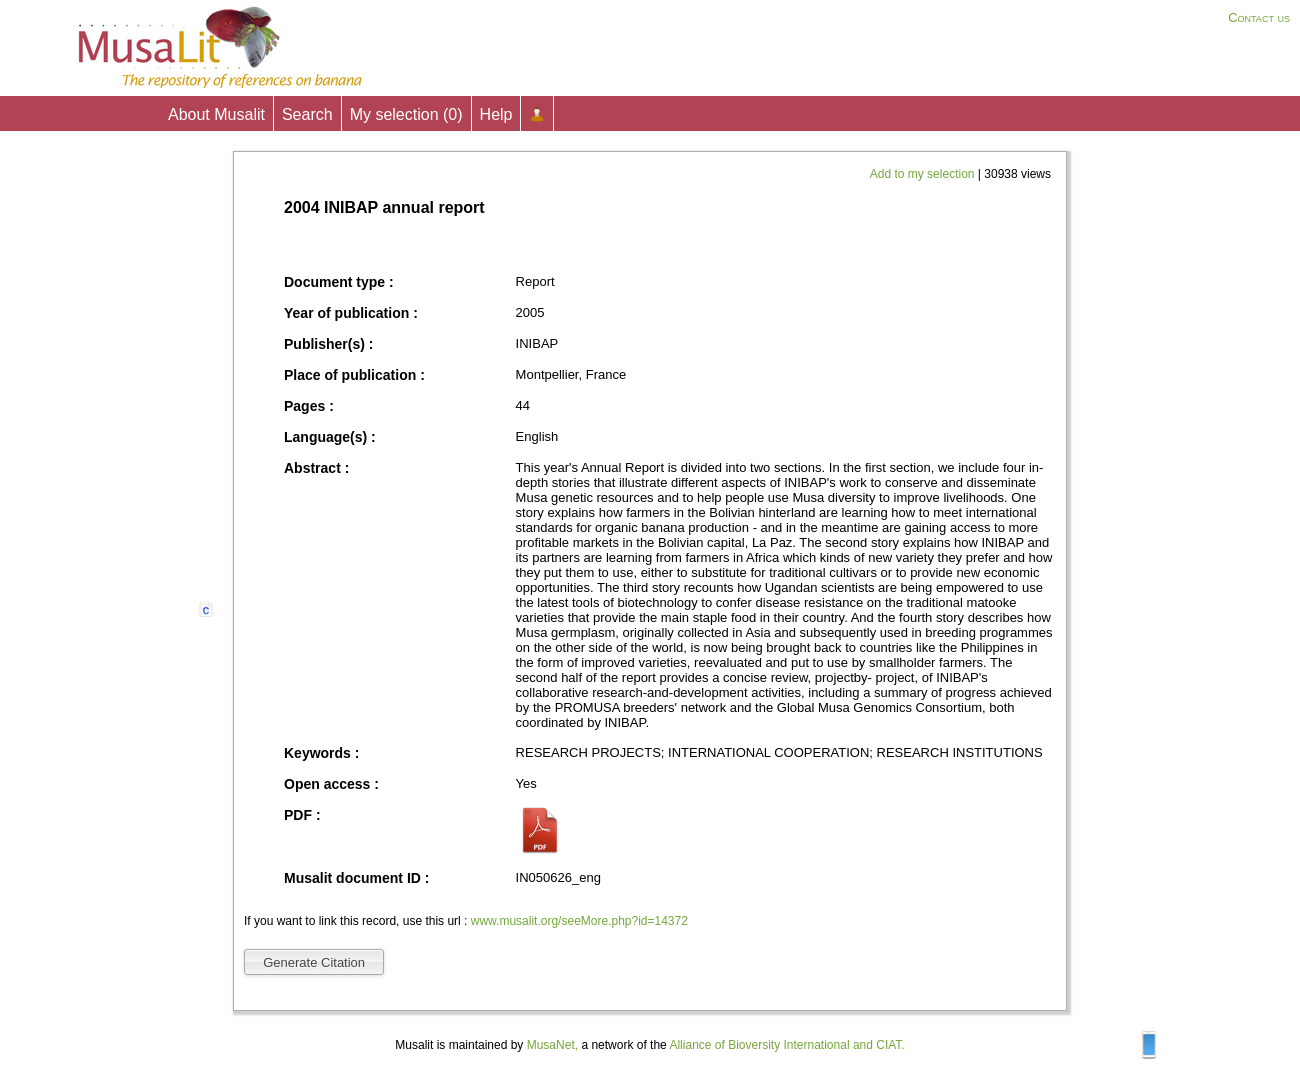 The height and width of the screenshot is (1069, 1300). Describe the element at coordinates (1149, 1045) in the screenshot. I see `indicates a connected iPhone device` at that location.